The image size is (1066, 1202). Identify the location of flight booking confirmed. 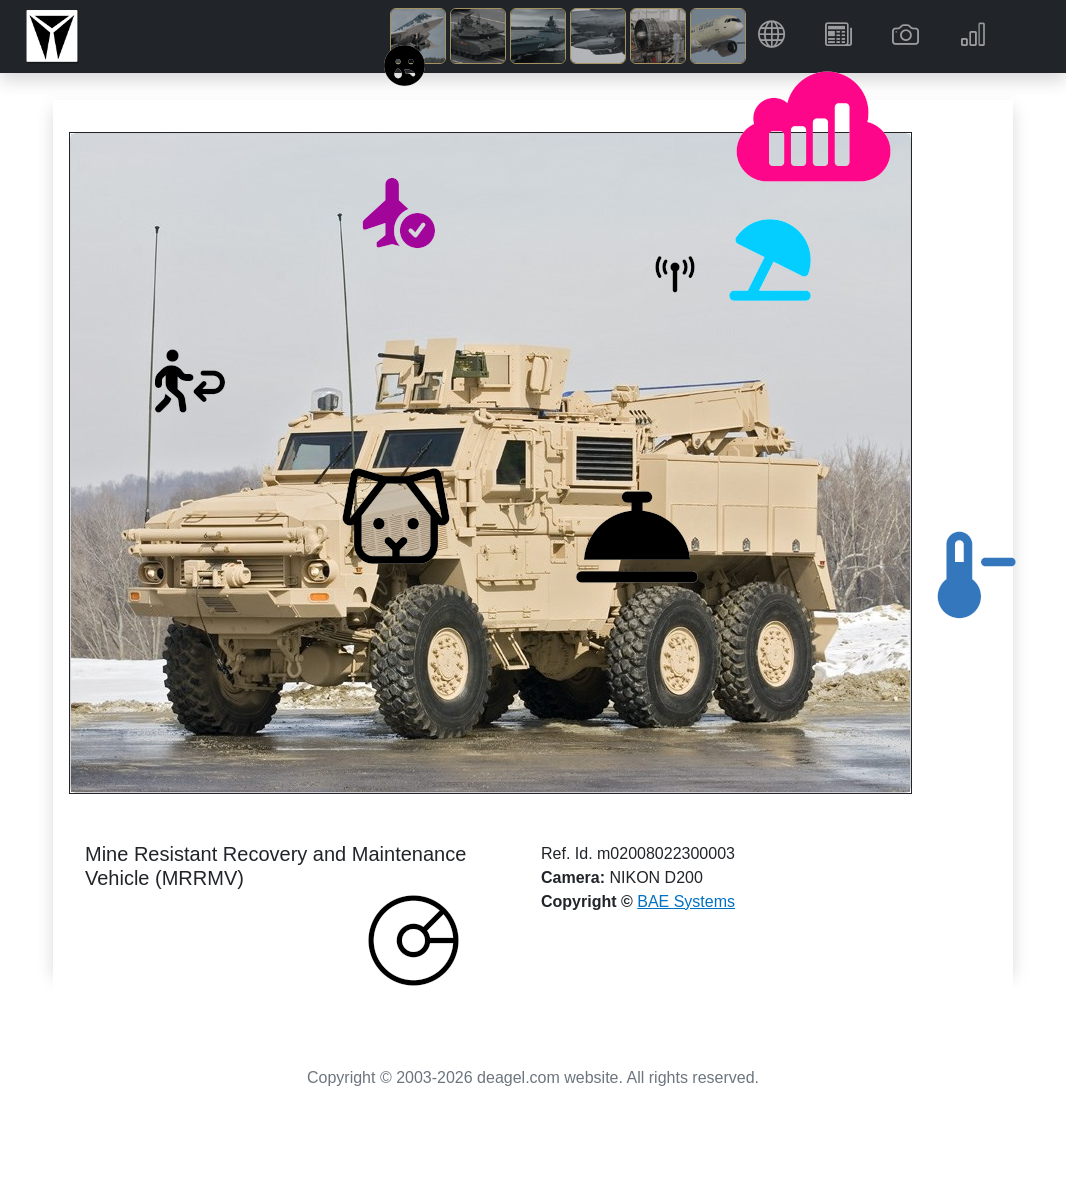
(396, 213).